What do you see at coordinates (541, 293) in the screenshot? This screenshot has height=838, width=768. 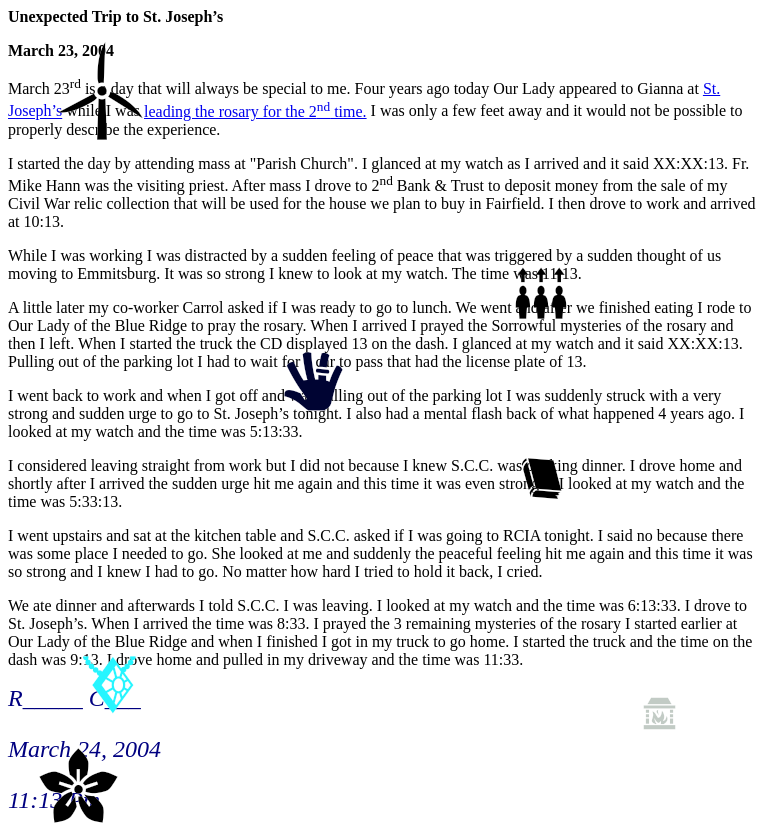 I see `upgrade your team or group members` at bounding box center [541, 293].